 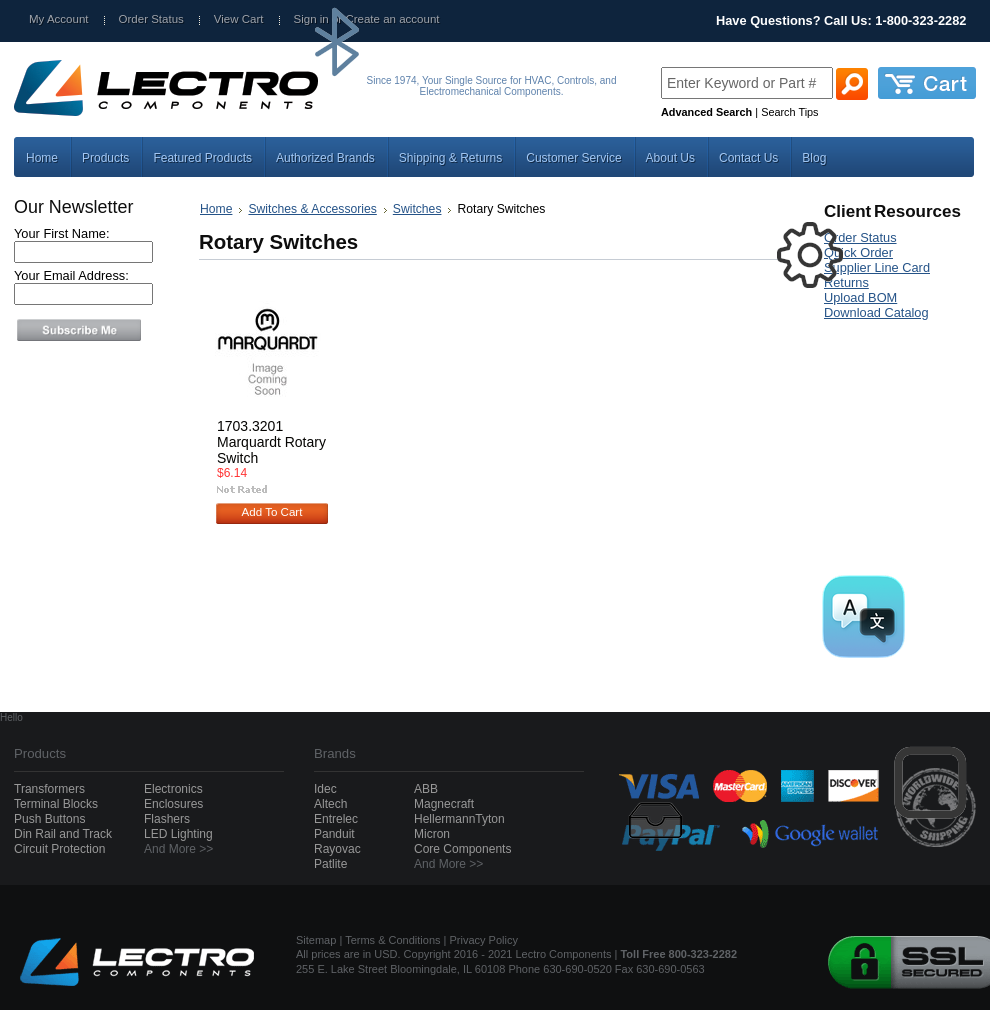 What do you see at coordinates (655, 820) in the screenshot?
I see `view your email inbox` at bounding box center [655, 820].